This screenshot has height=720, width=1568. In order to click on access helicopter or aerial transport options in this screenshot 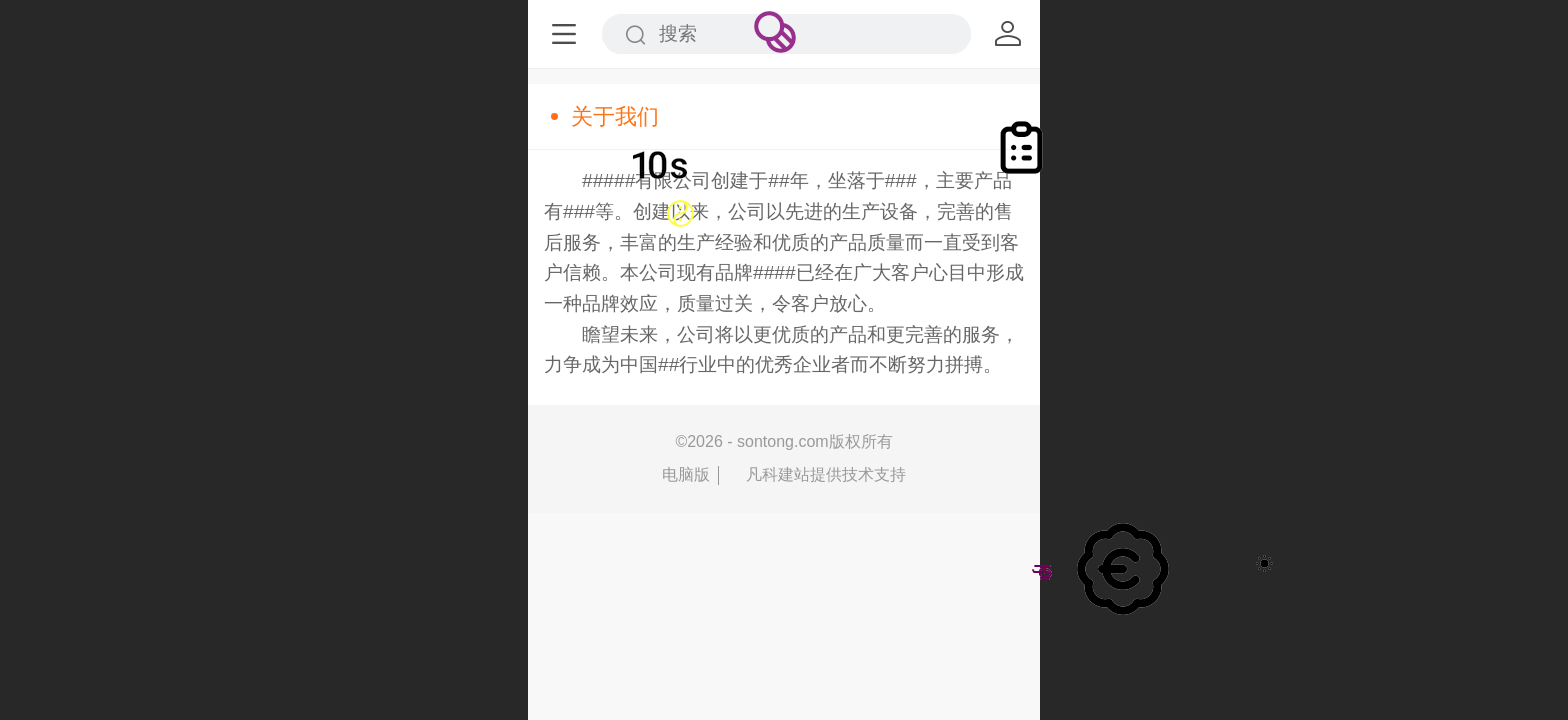, I will do `click(1042, 572)`.